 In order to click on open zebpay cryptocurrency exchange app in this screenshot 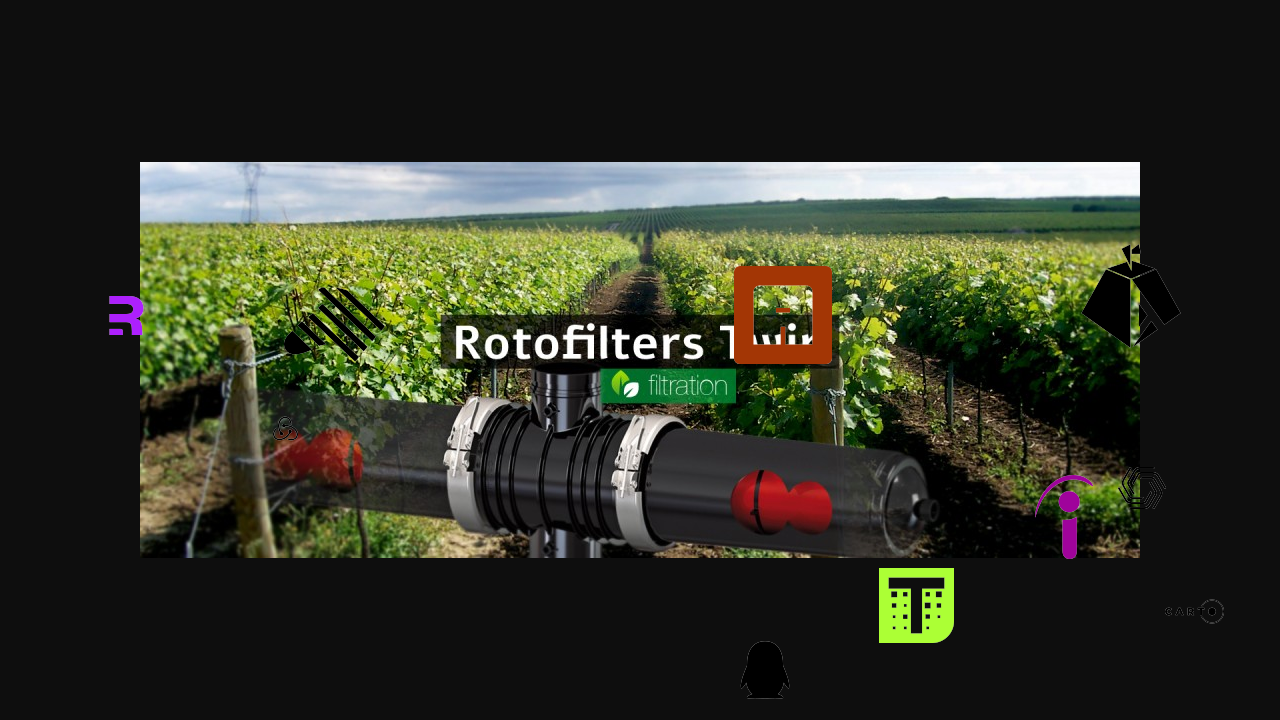, I will do `click(334, 324)`.